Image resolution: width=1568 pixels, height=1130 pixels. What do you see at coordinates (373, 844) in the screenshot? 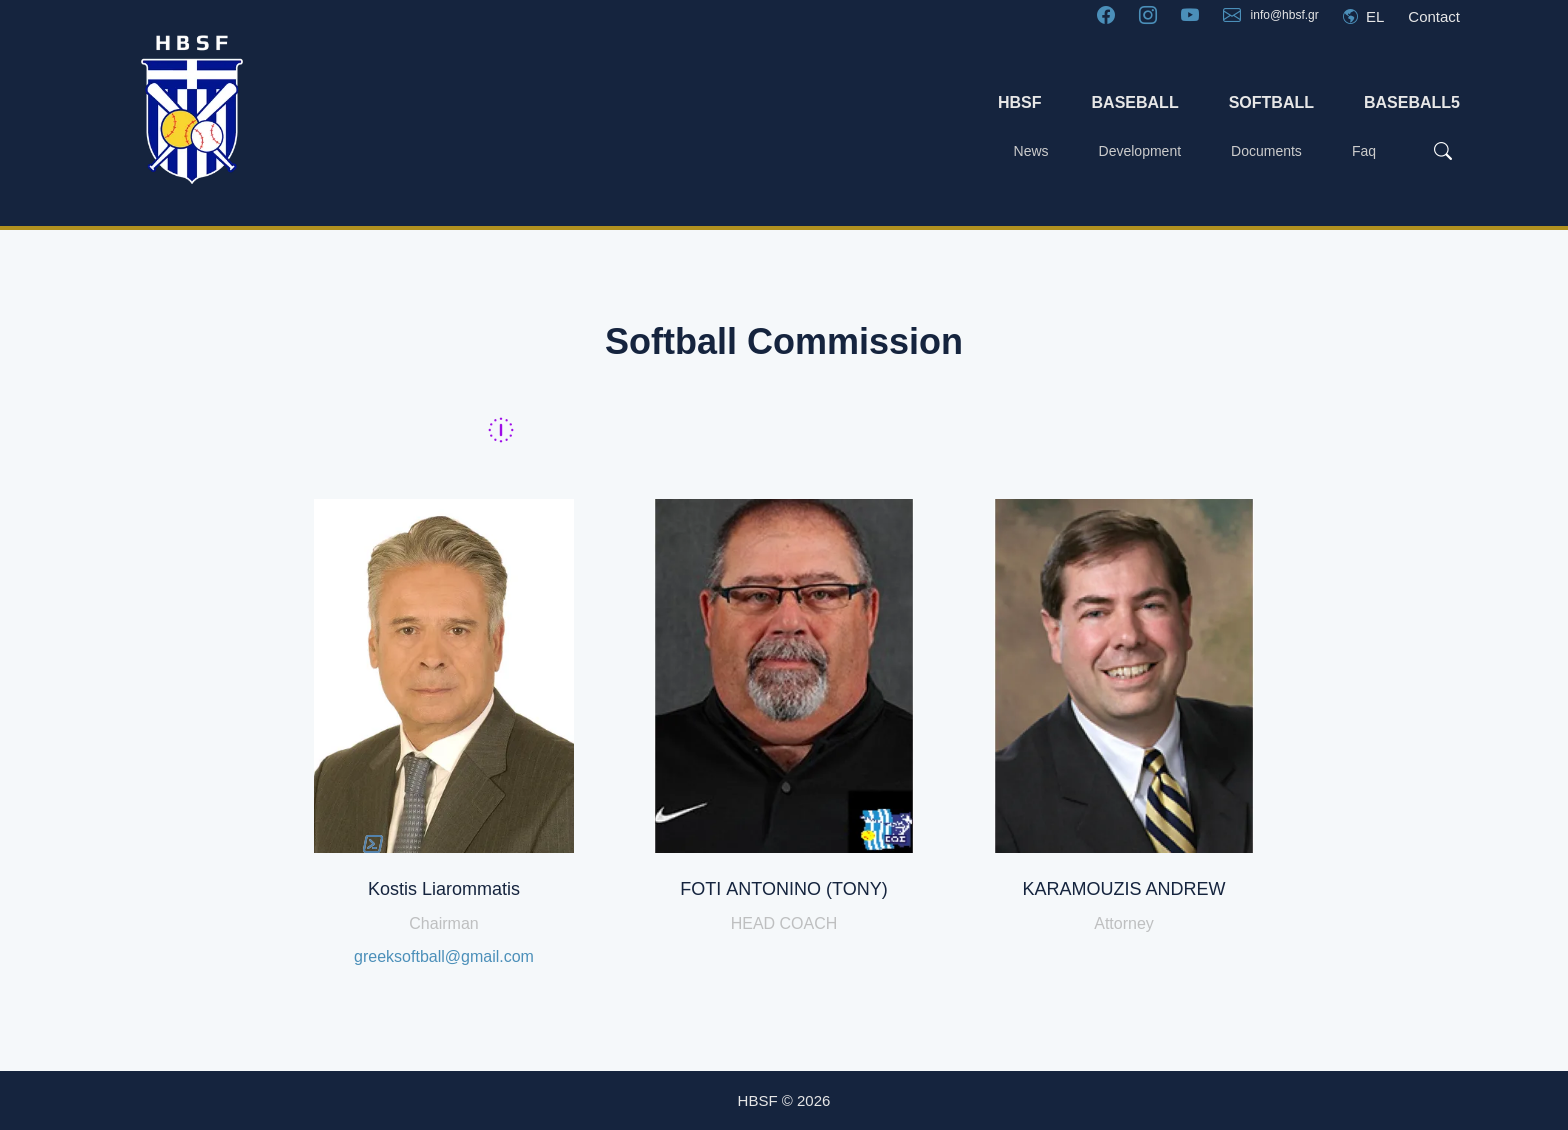
I see `open powershell terminal` at bounding box center [373, 844].